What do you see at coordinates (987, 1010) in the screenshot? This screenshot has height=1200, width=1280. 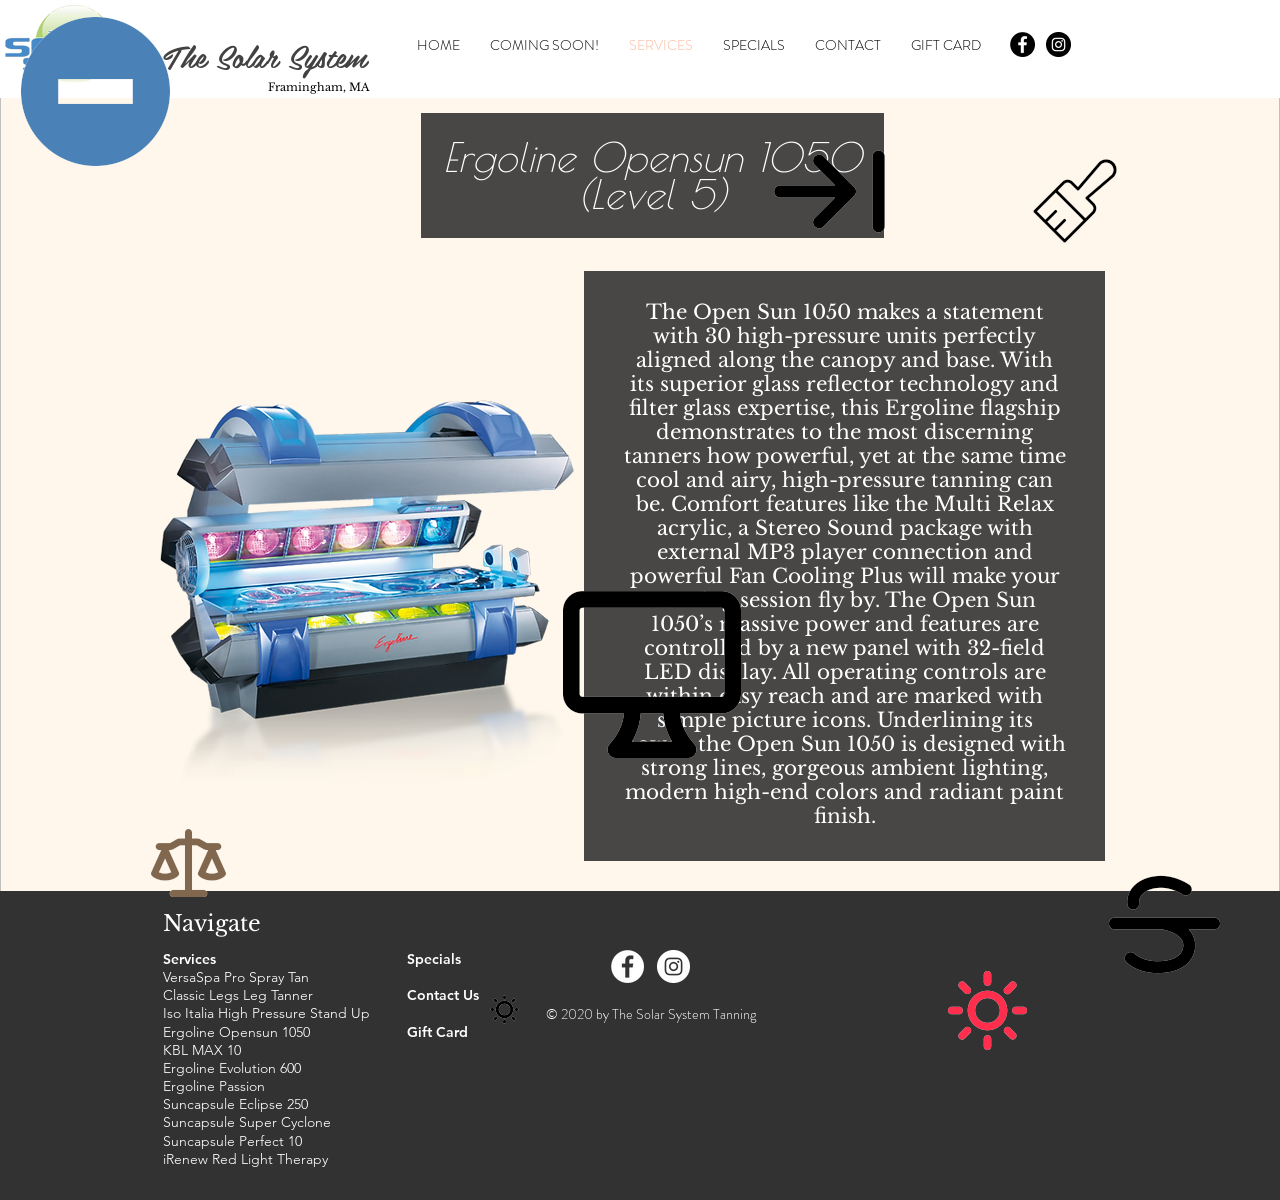 I see `switch to light mode` at bounding box center [987, 1010].